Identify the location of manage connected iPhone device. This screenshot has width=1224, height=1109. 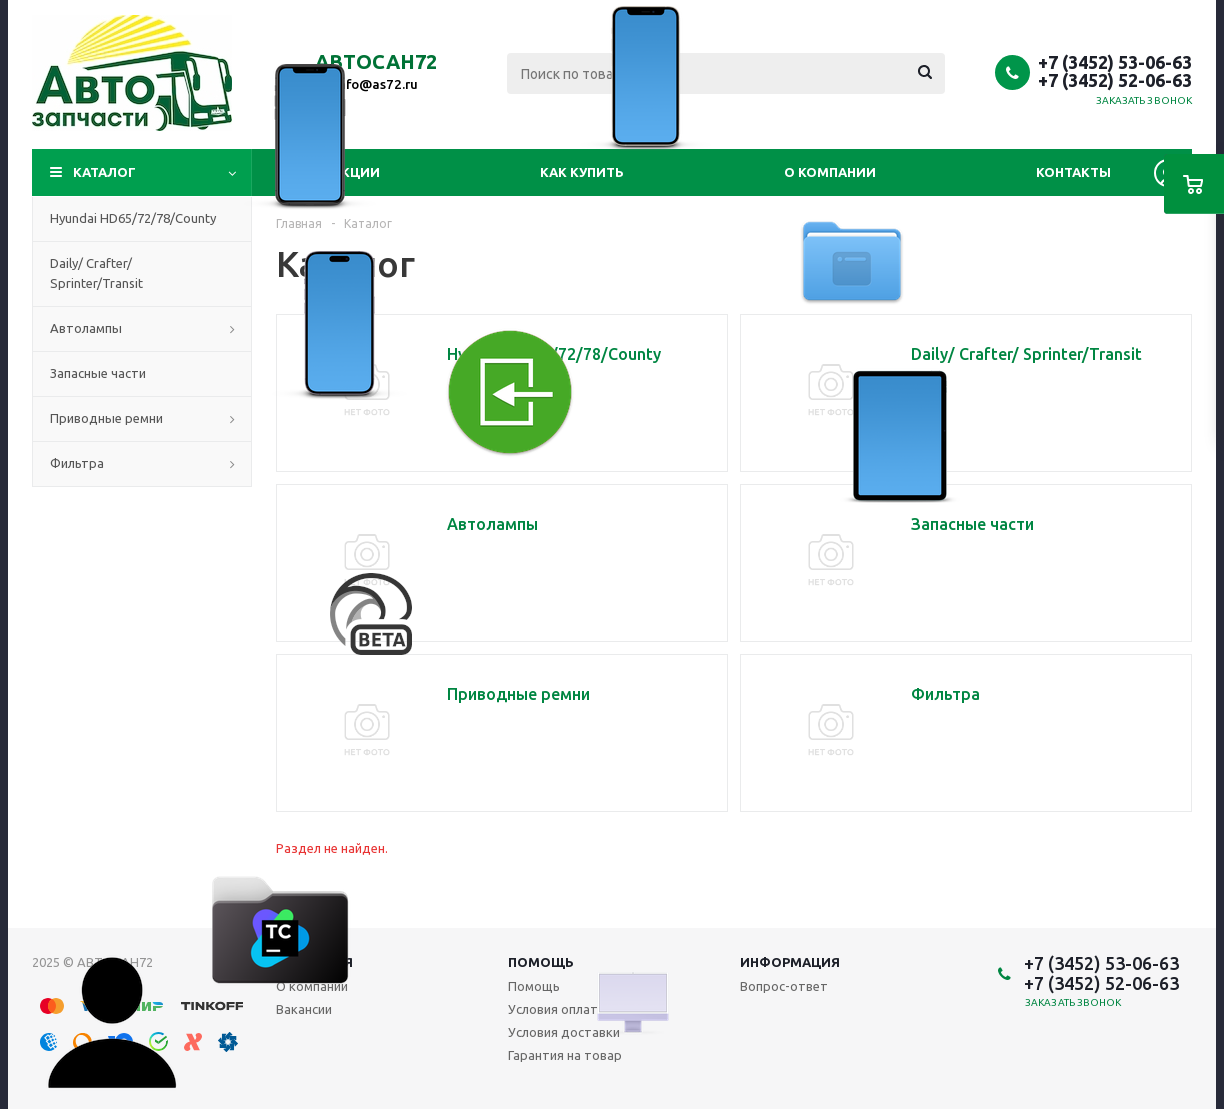
(310, 137).